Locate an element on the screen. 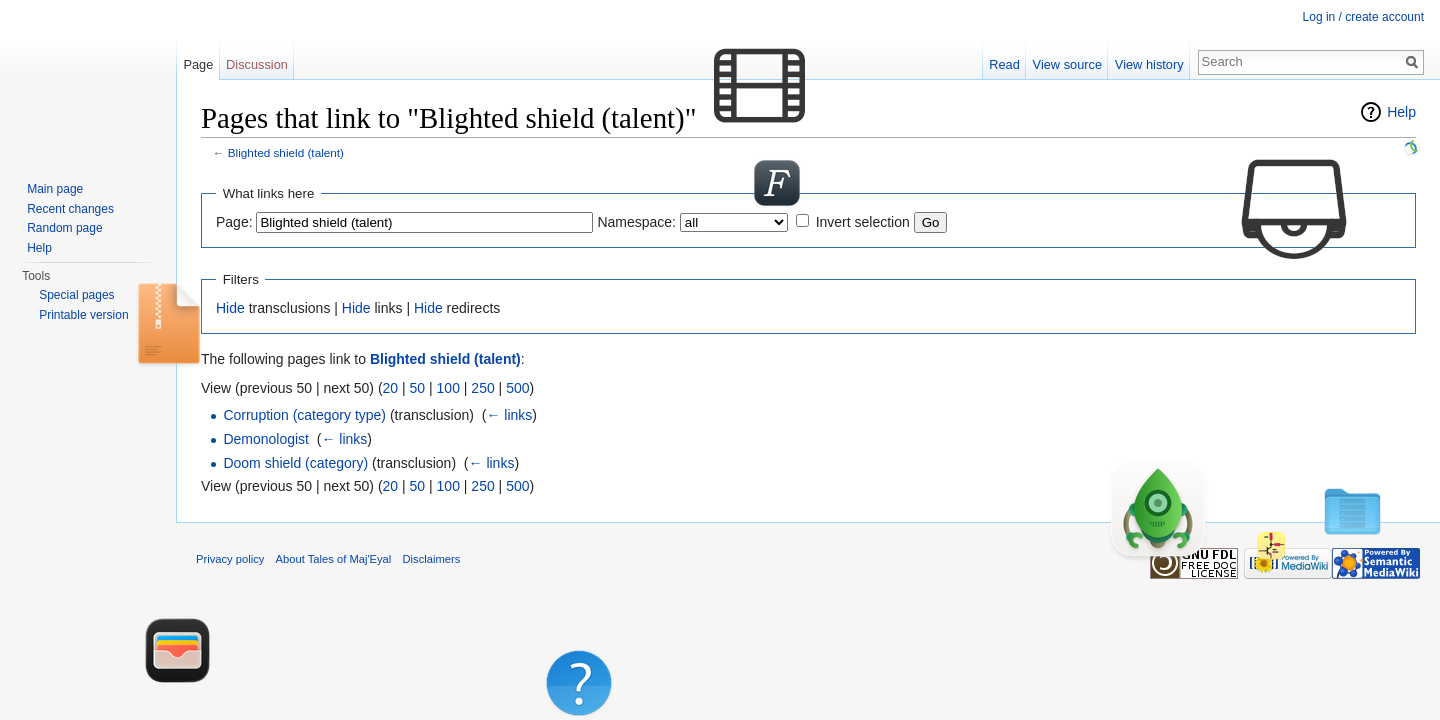 The image size is (1440, 720). access optical disc drive is located at coordinates (1294, 206).